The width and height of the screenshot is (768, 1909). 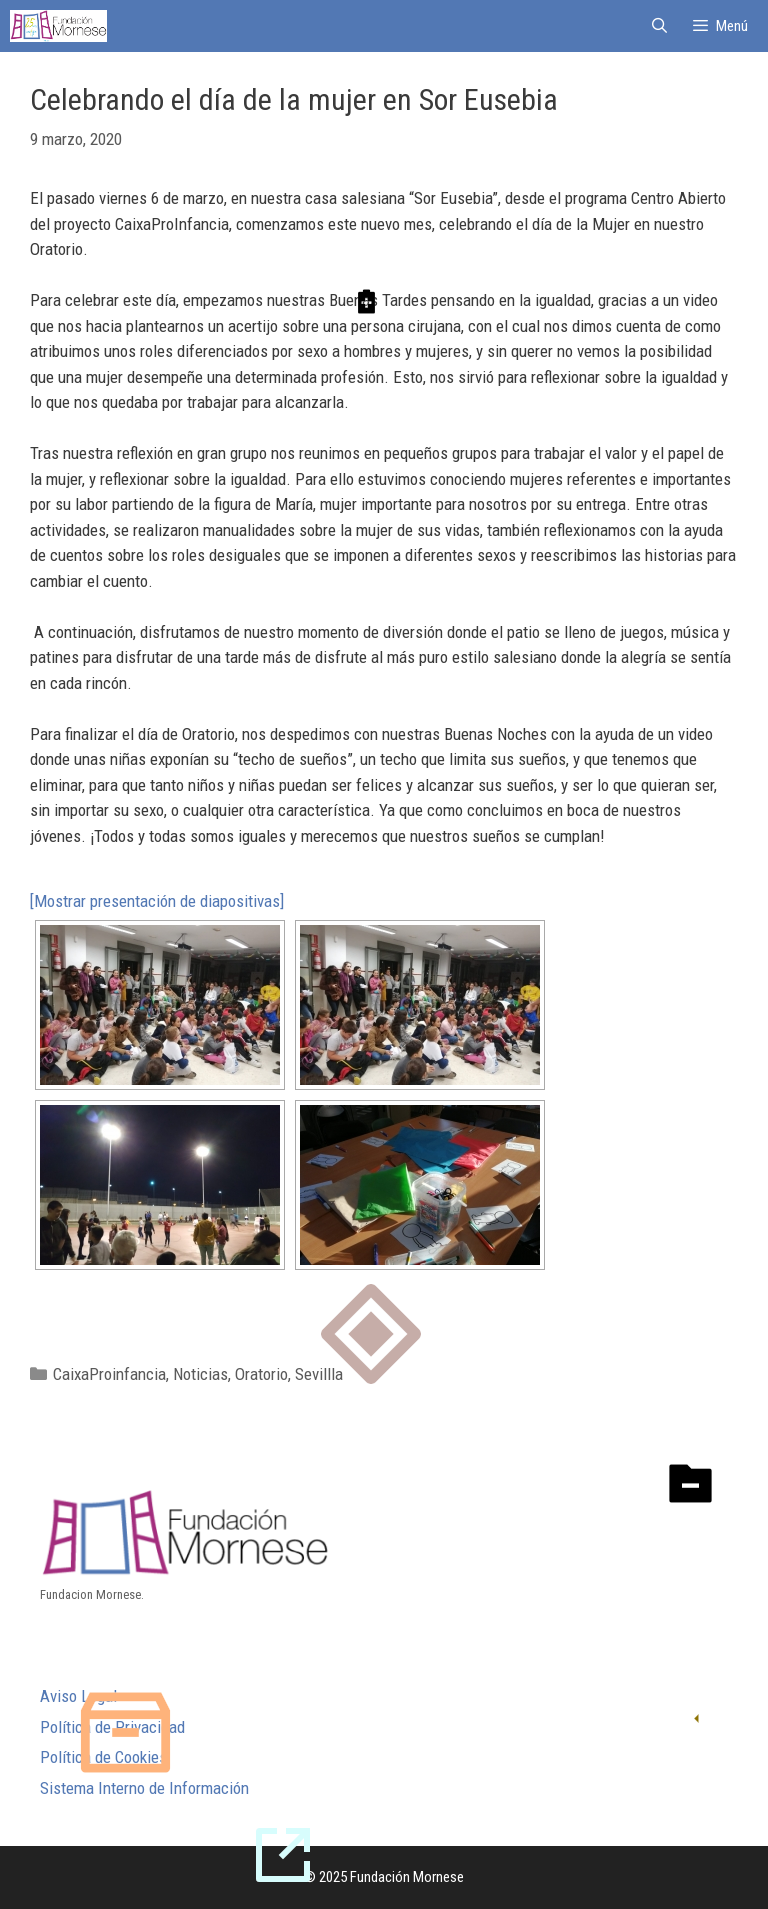 I want to click on archive items or documents, so click(x=125, y=1732).